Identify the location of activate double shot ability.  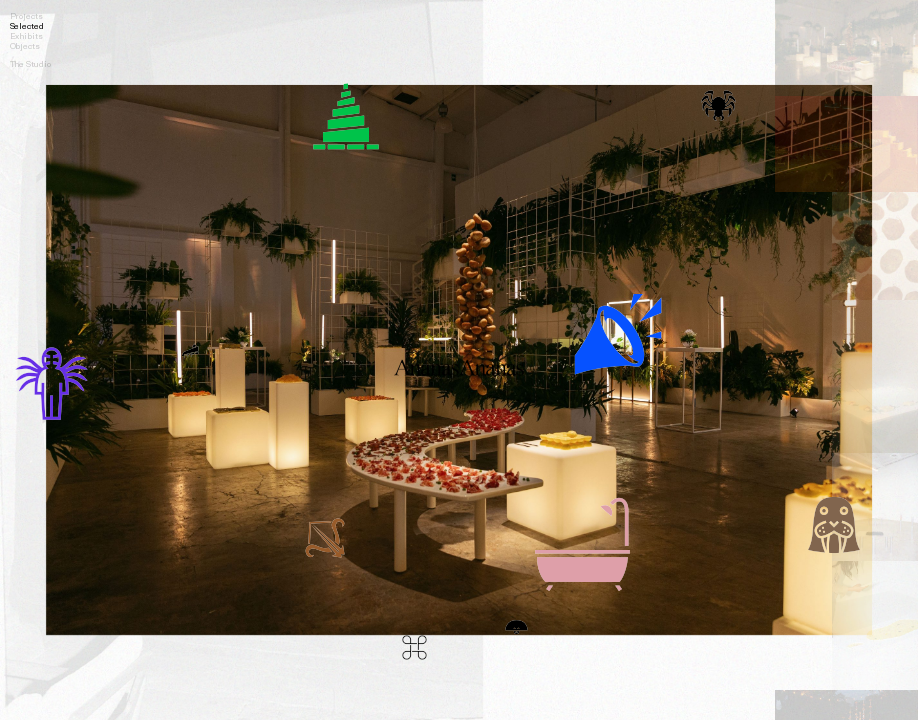
(325, 538).